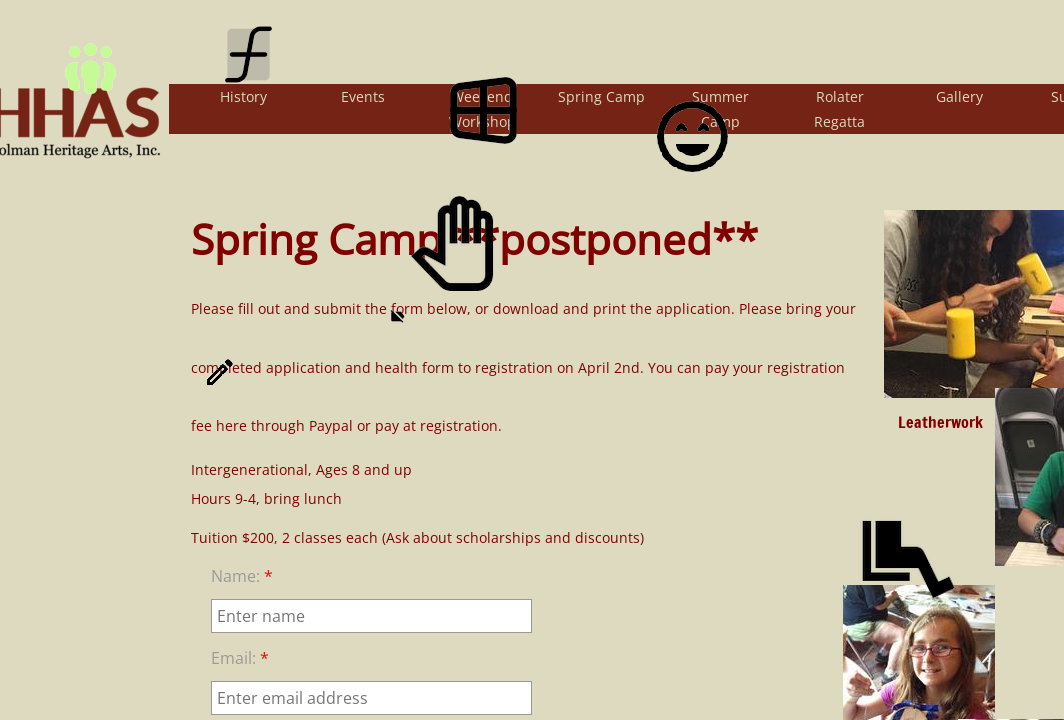 Image resolution: width=1064 pixels, height=720 pixels. Describe the element at coordinates (453, 243) in the screenshot. I see `stop or pause an action` at that location.